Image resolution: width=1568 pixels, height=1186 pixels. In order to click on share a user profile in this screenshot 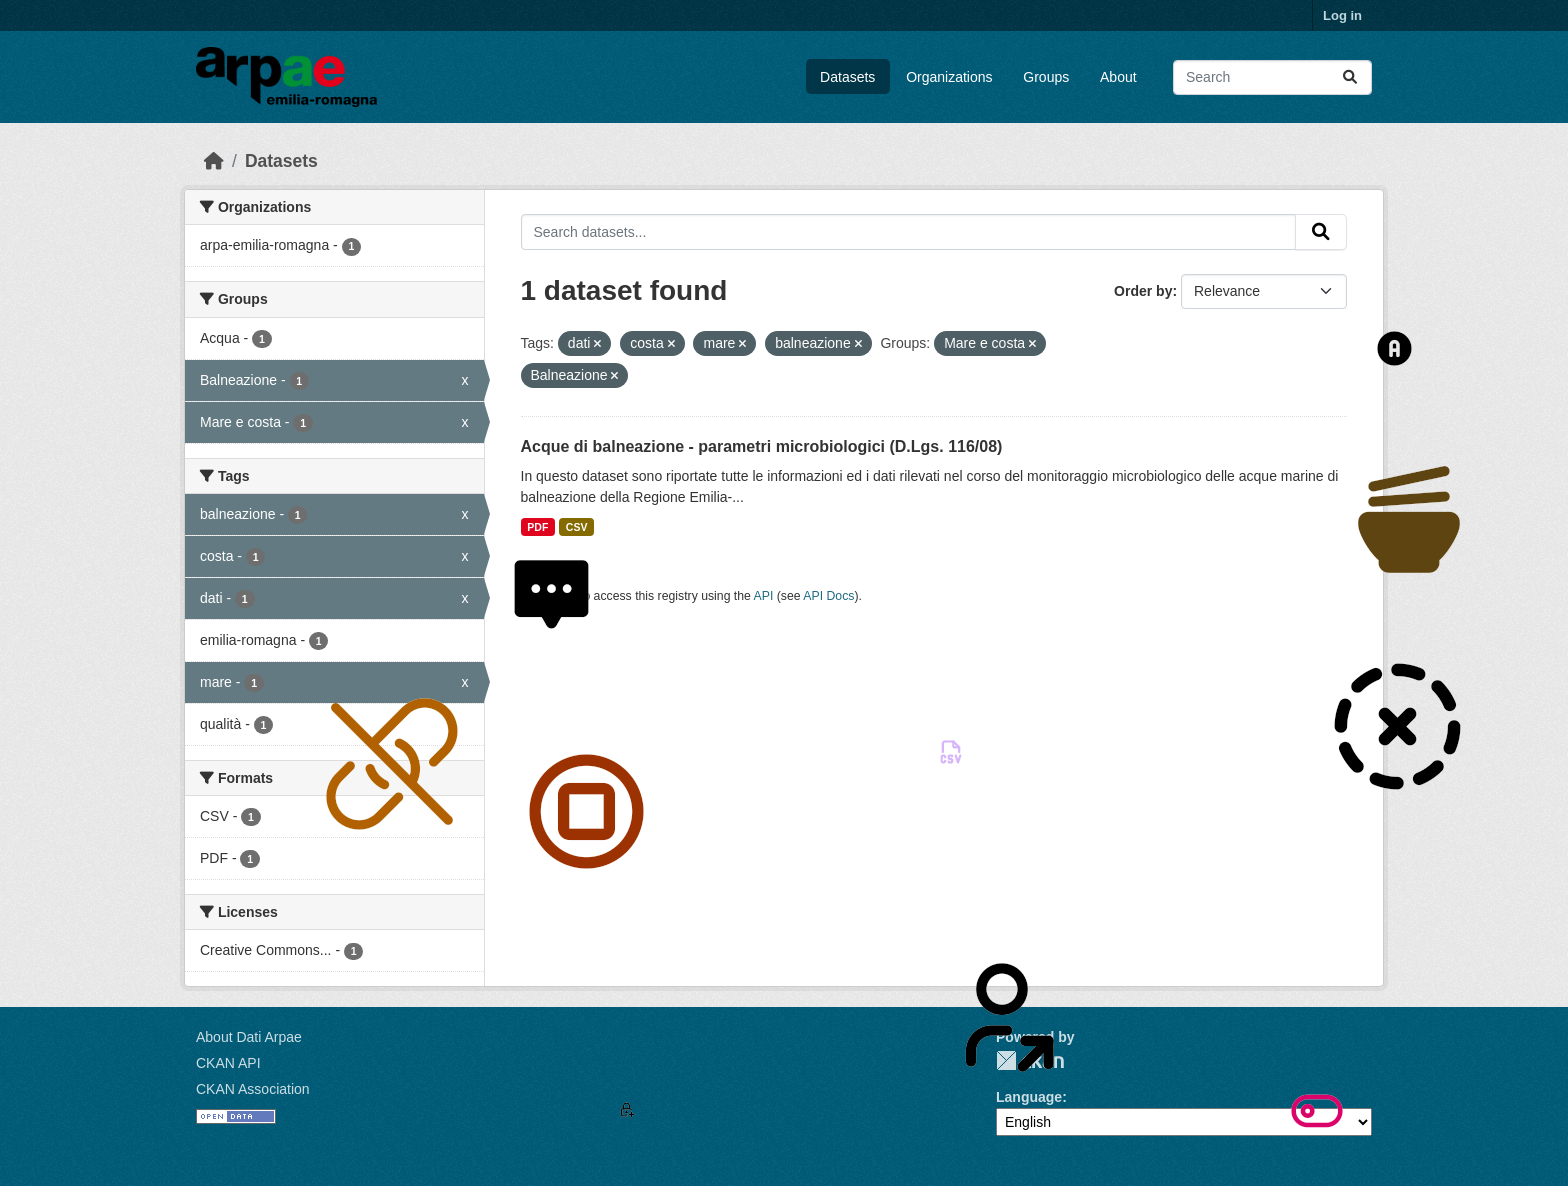, I will do `click(1002, 1015)`.